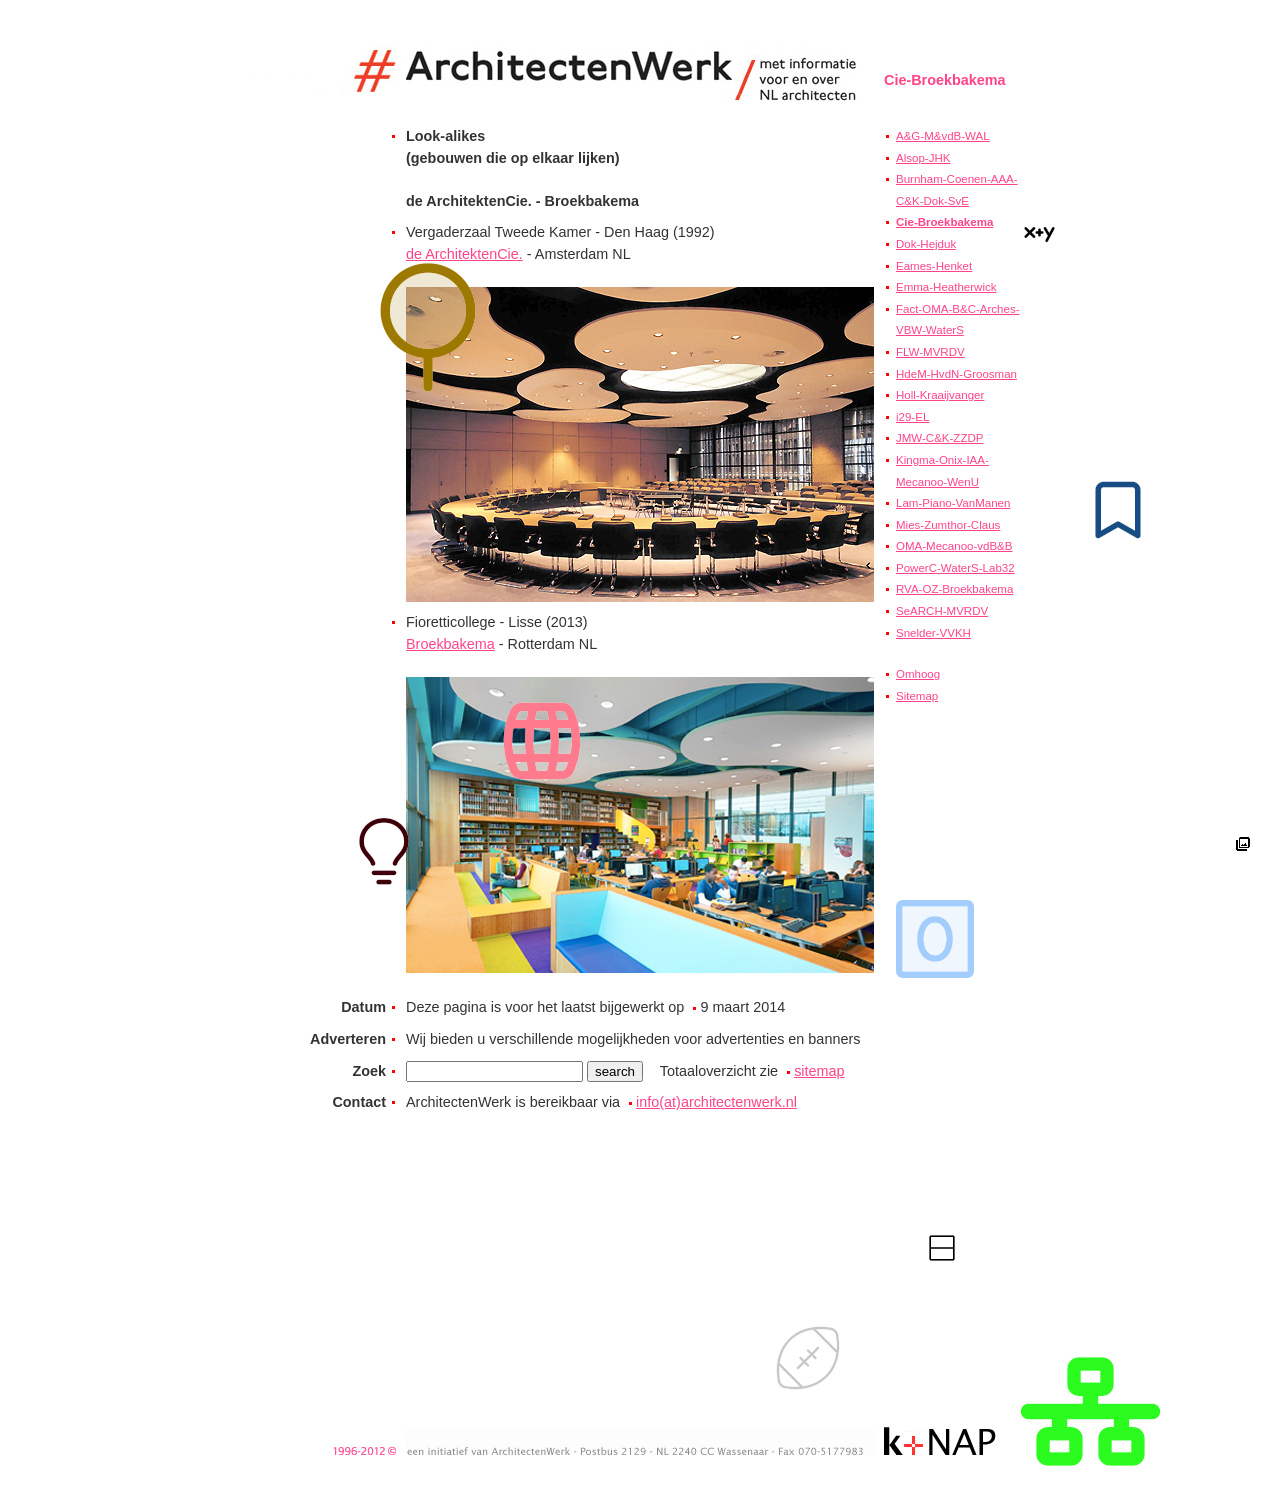  Describe the element at coordinates (935, 939) in the screenshot. I see `indicates the number zero in a numeric input or display` at that location.